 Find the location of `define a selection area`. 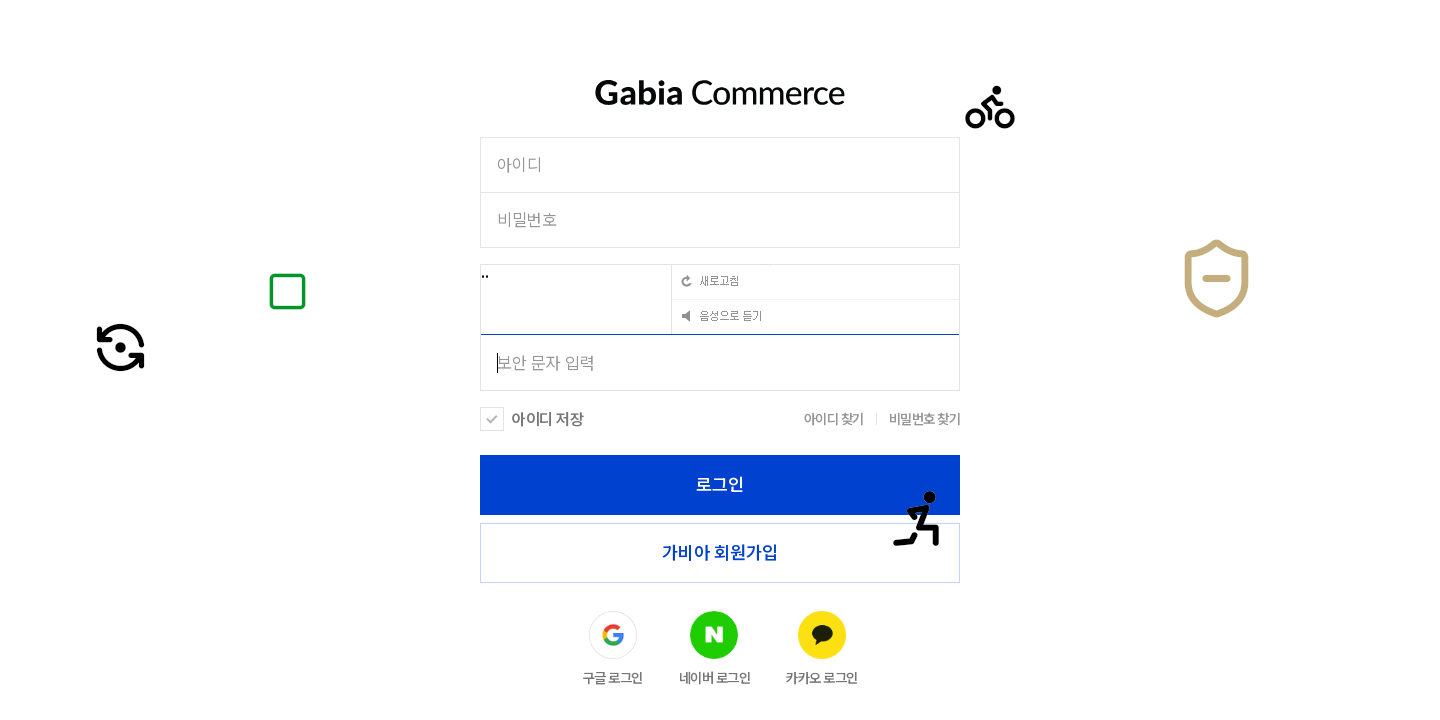

define a selection area is located at coordinates (287, 291).